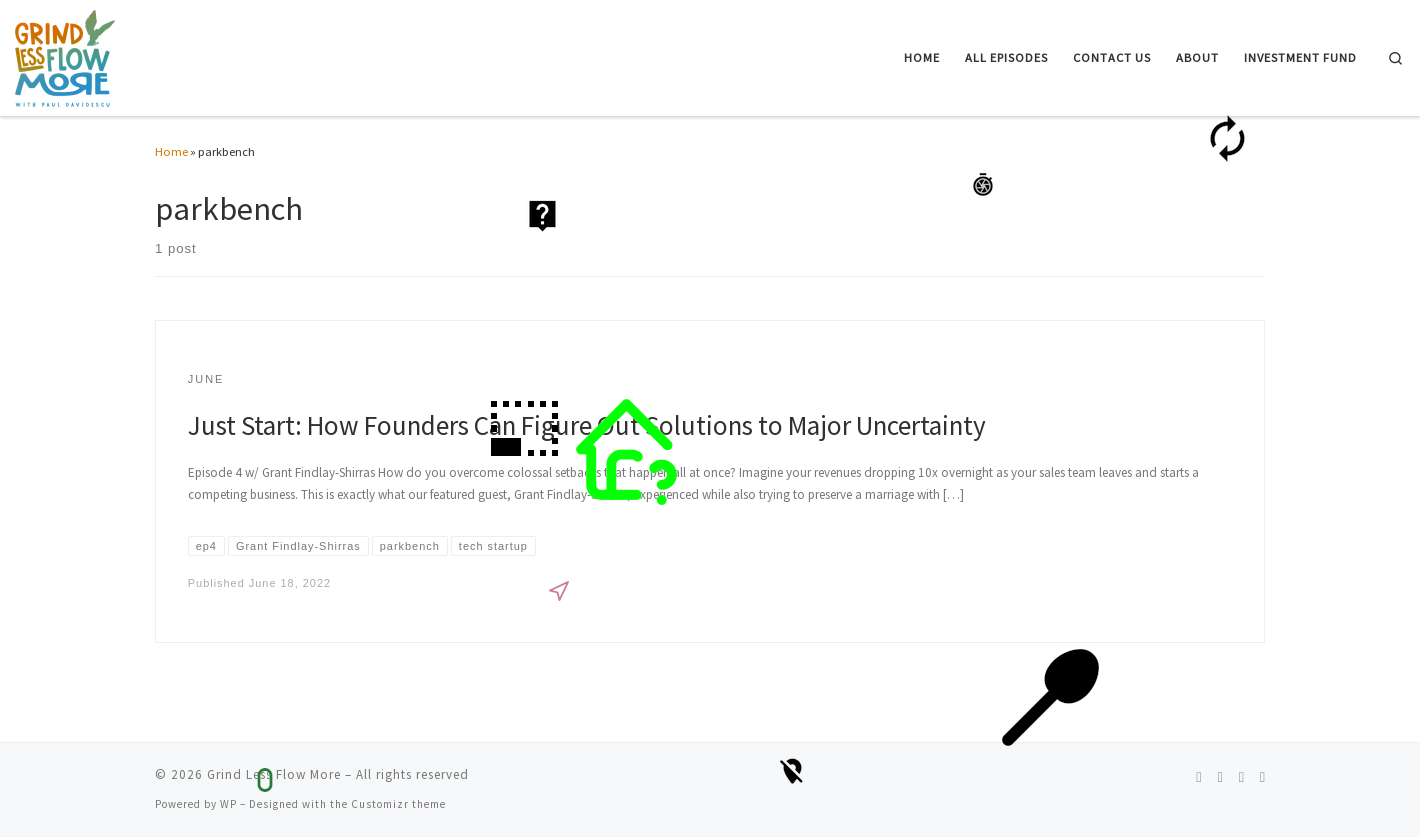 The height and width of the screenshot is (837, 1420). I want to click on access live help or support chat, so click(542, 215).